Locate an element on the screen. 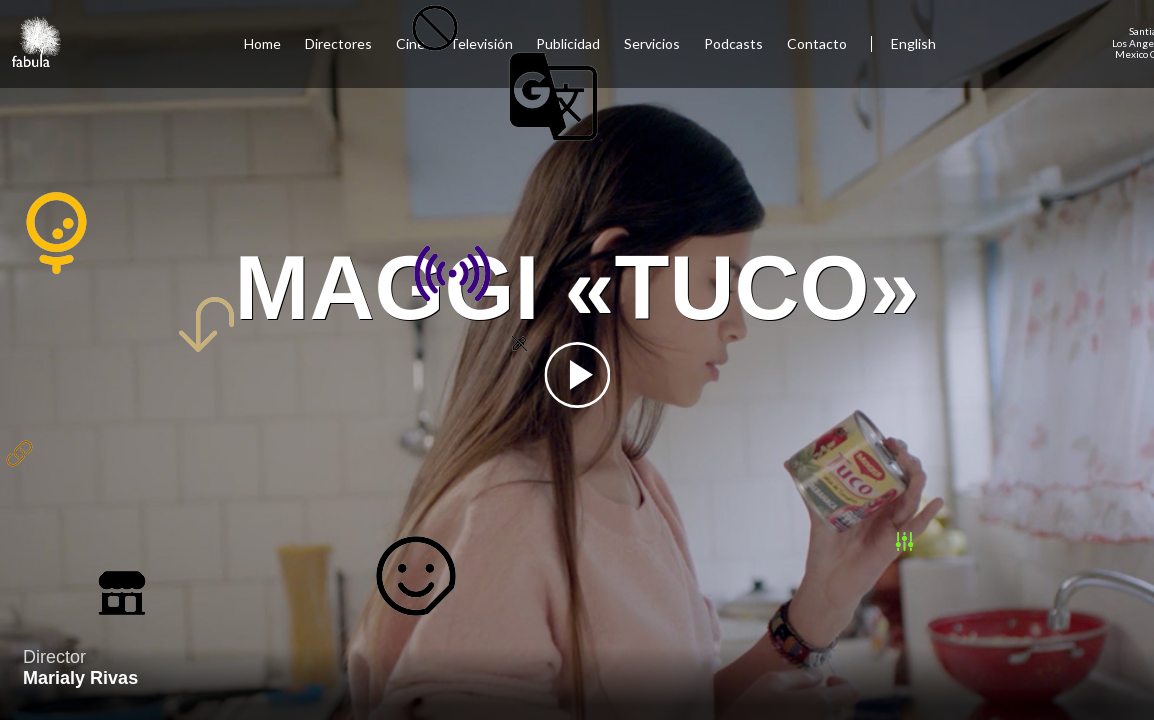  adjust settings or preferences is located at coordinates (904, 541).